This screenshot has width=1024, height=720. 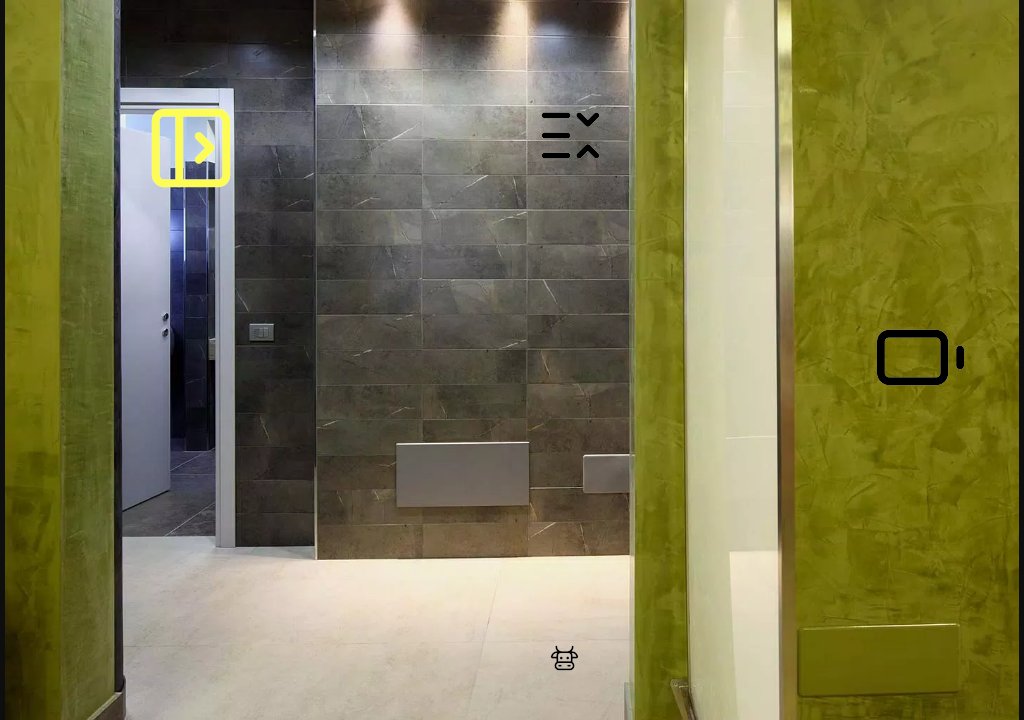 I want to click on indicates current battery level, so click(x=920, y=357).